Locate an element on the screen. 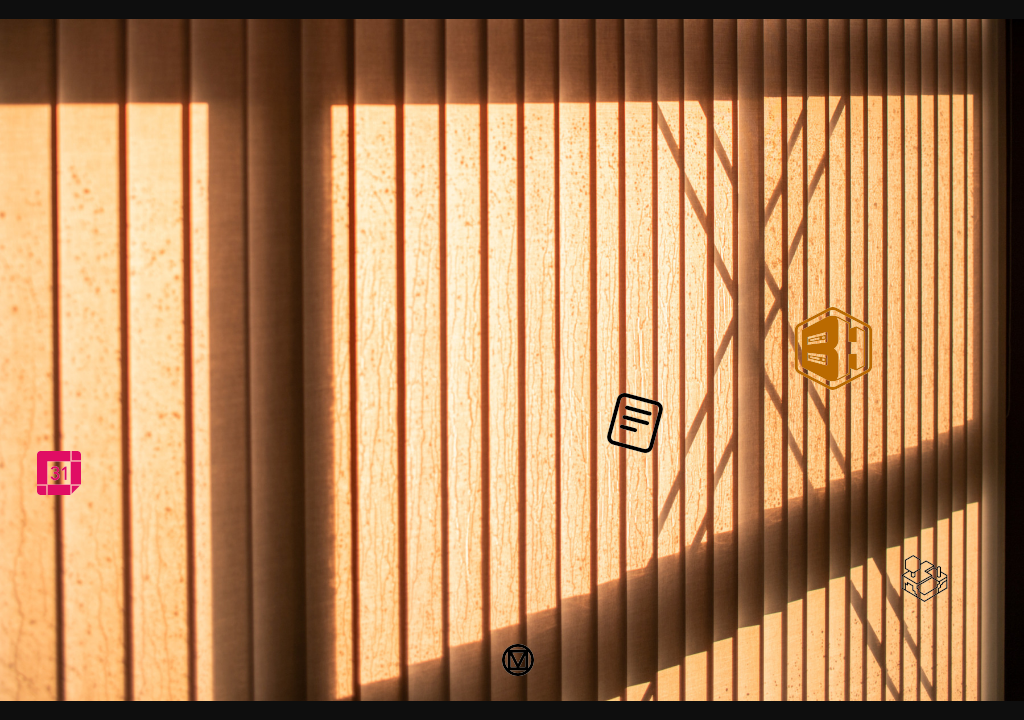 This screenshot has width=1024, height=720. visit read.cv profile or portfolio is located at coordinates (635, 423).